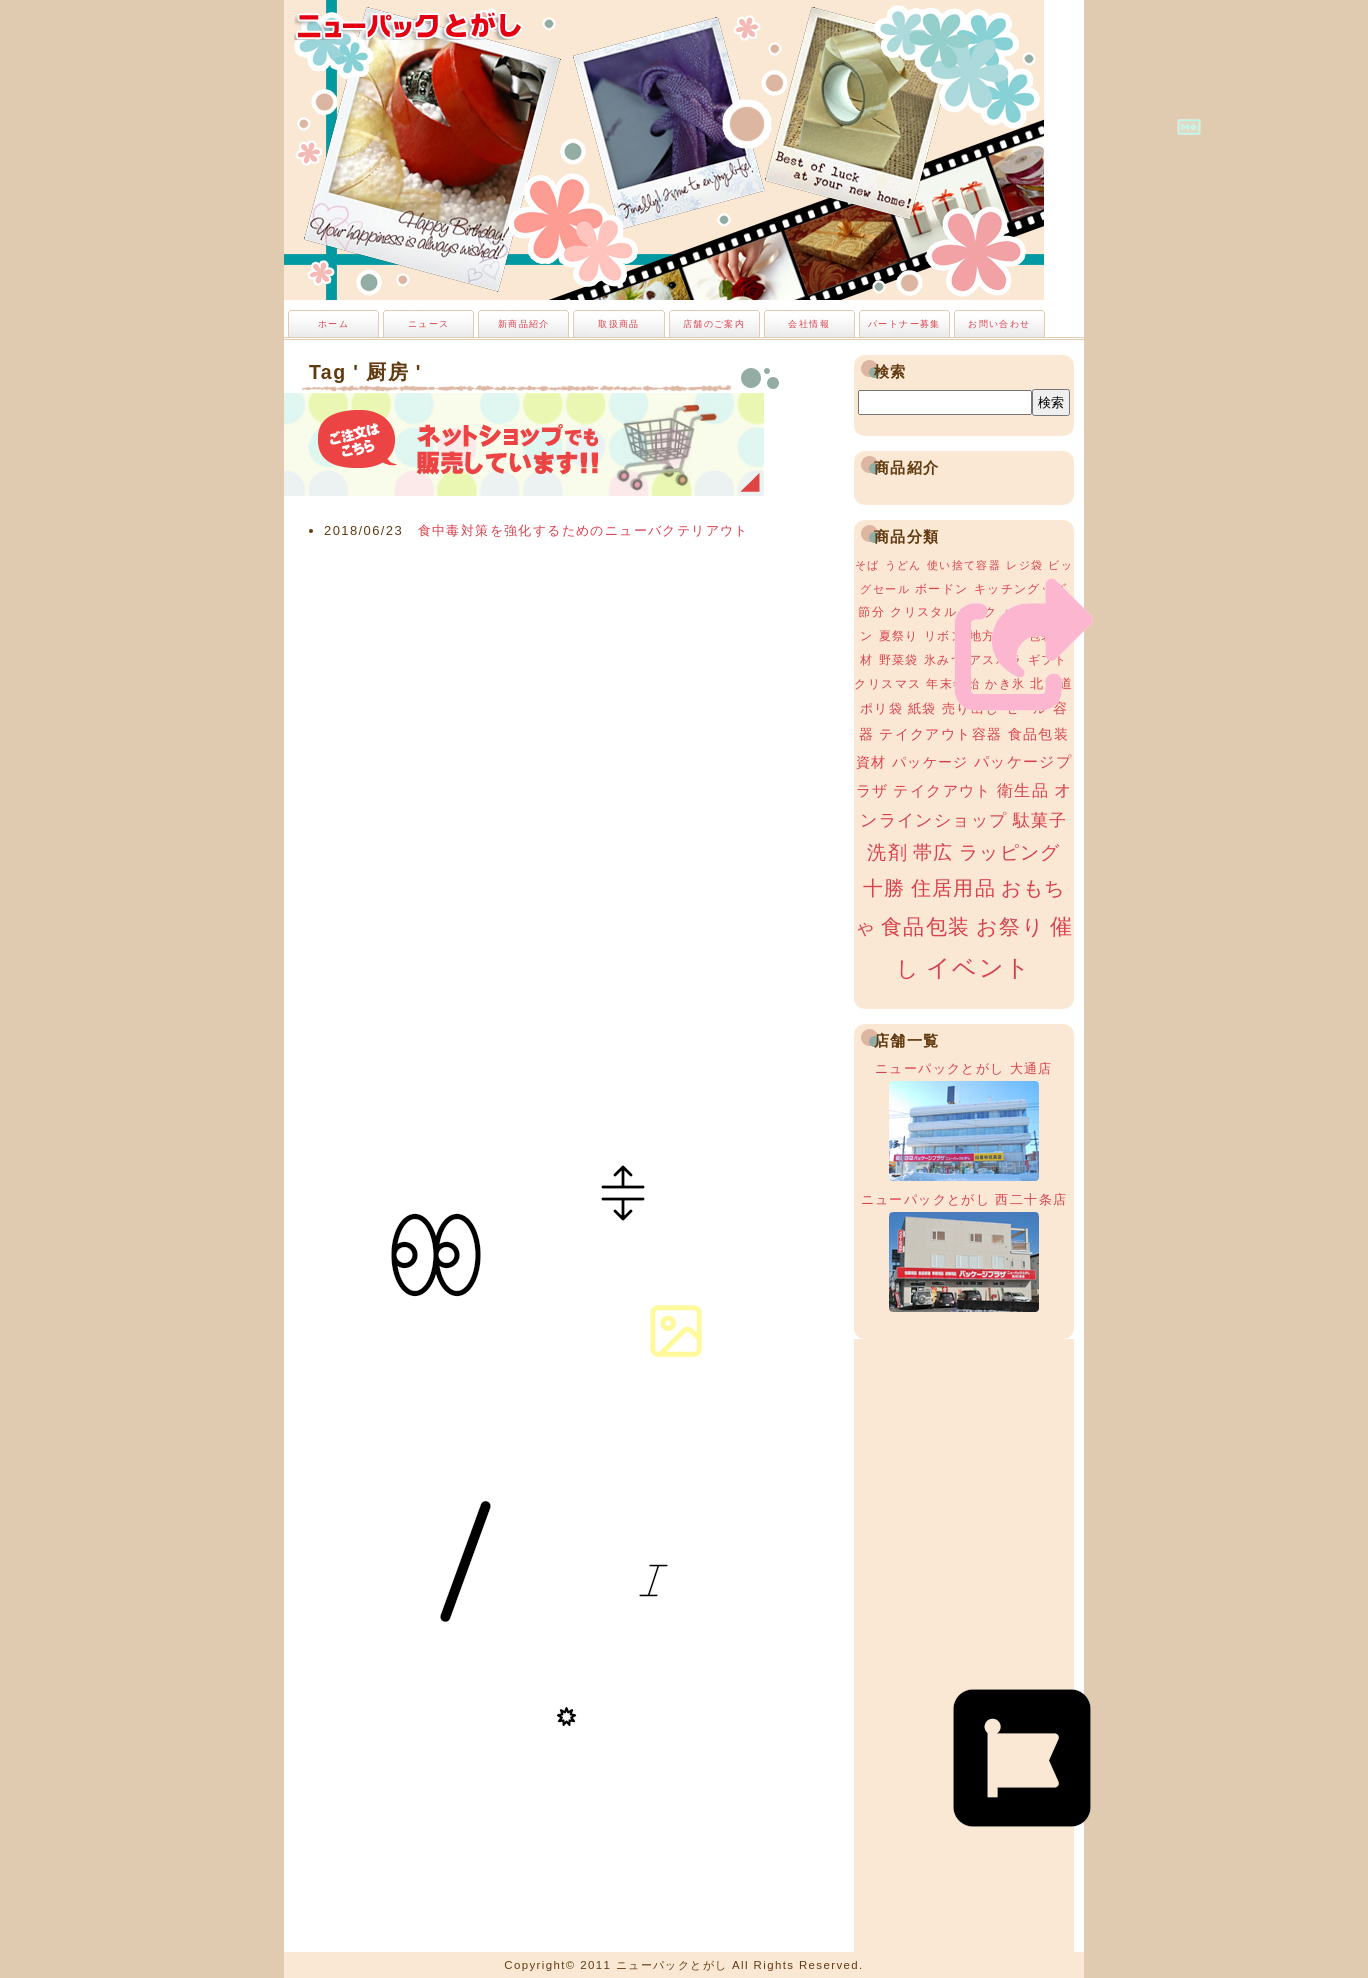 The height and width of the screenshot is (1978, 1368). Describe the element at coordinates (1020, 644) in the screenshot. I see `share content to another app or platform` at that location.